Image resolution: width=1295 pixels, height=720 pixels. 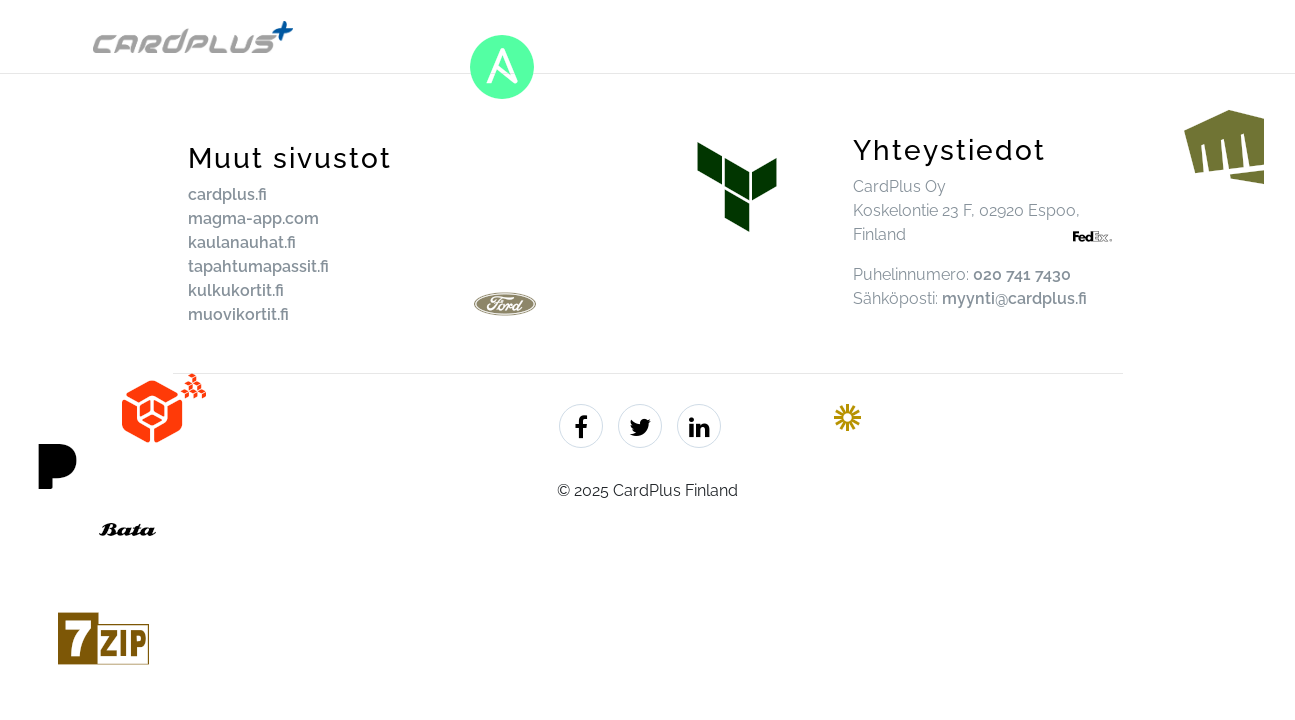 What do you see at coordinates (103, 638) in the screenshot?
I see `7-Zip file compression software logo` at bounding box center [103, 638].